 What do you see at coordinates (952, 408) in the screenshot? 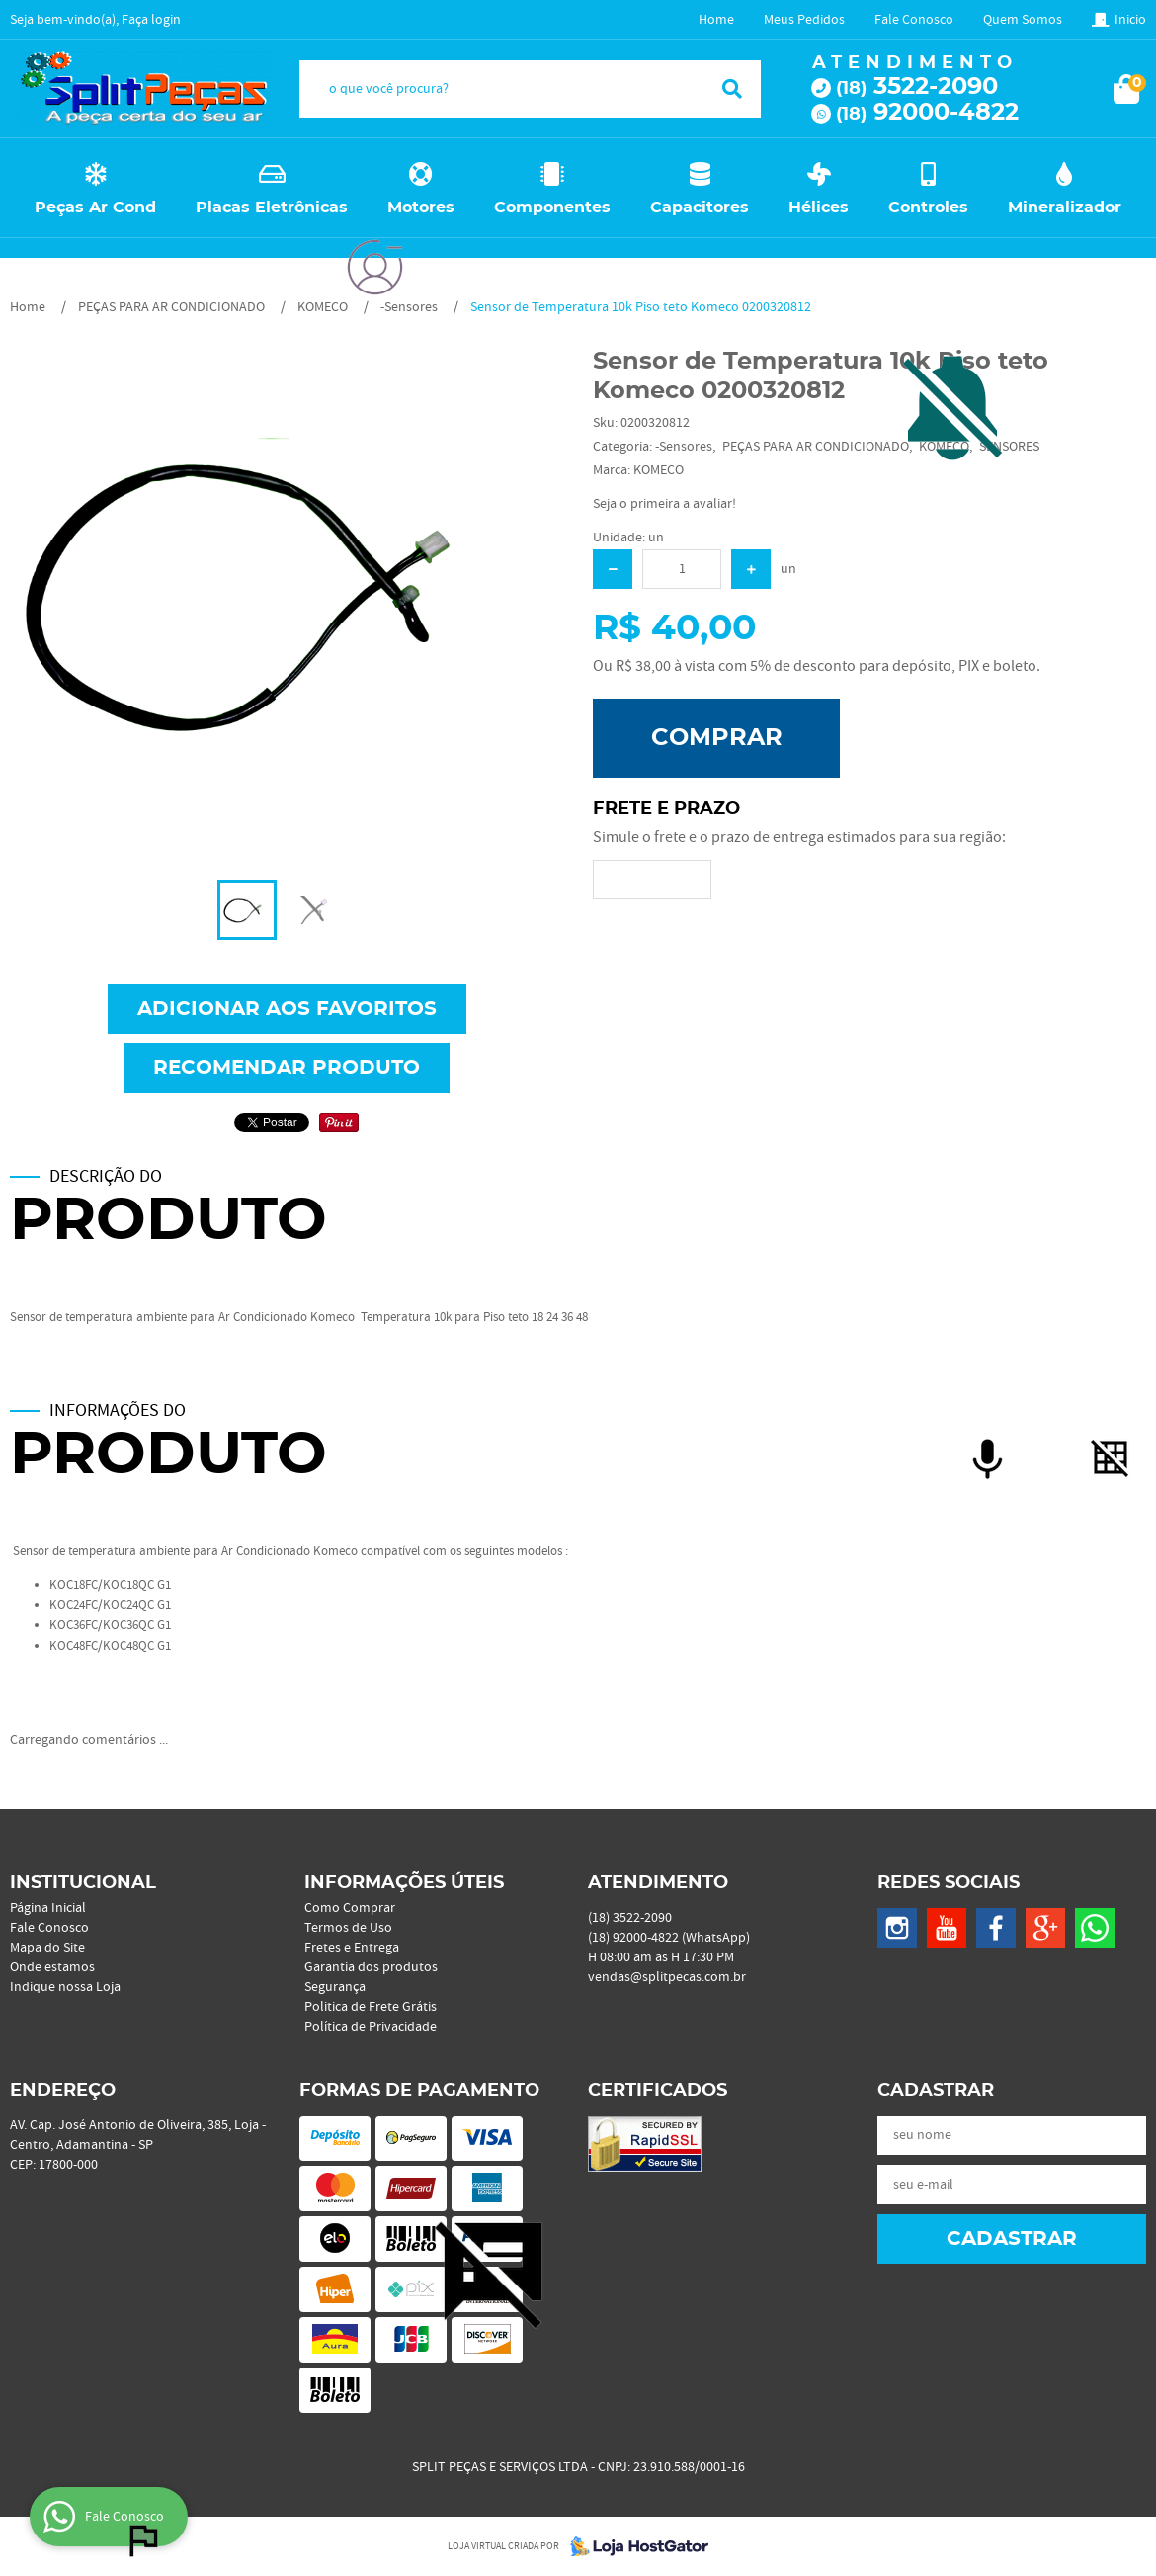
I see `mute notifications` at bounding box center [952, 408].